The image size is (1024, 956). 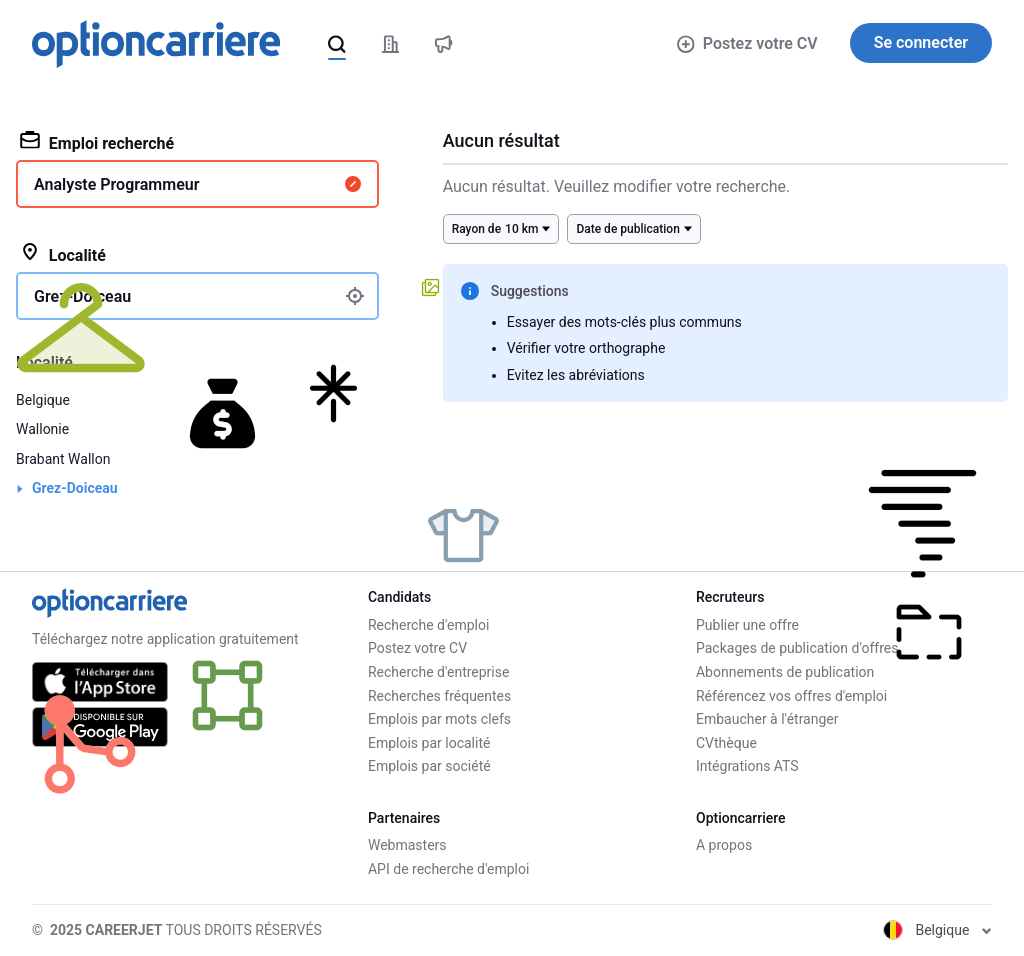 I want to click on select or resize an object's boundaries, so click(x=227, y=695).